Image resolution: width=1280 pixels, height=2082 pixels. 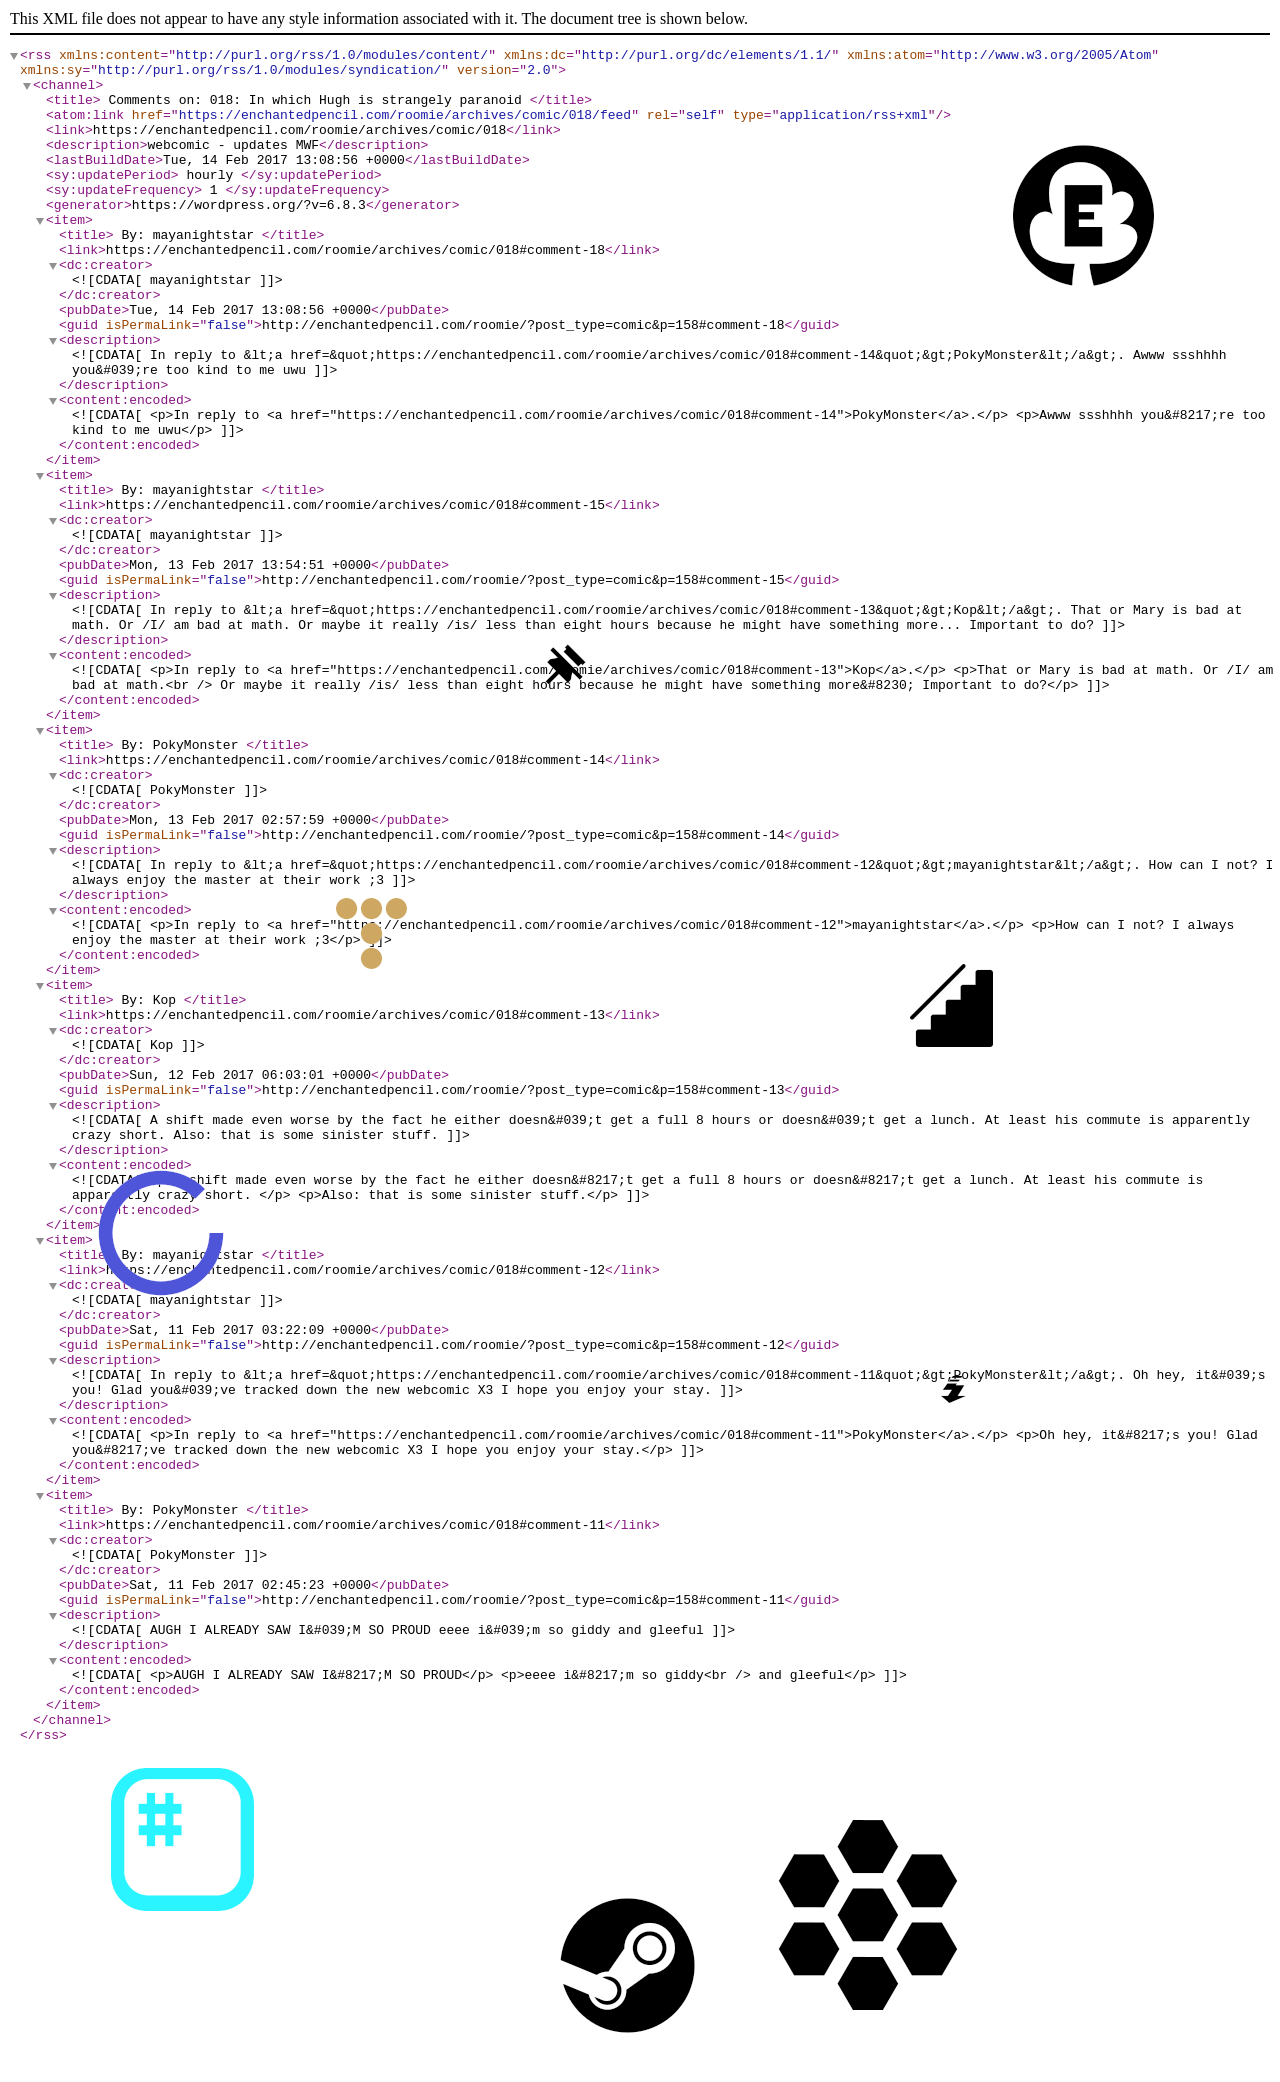 I want to click on open ecosia search engine, so click(x=1083, y=215).